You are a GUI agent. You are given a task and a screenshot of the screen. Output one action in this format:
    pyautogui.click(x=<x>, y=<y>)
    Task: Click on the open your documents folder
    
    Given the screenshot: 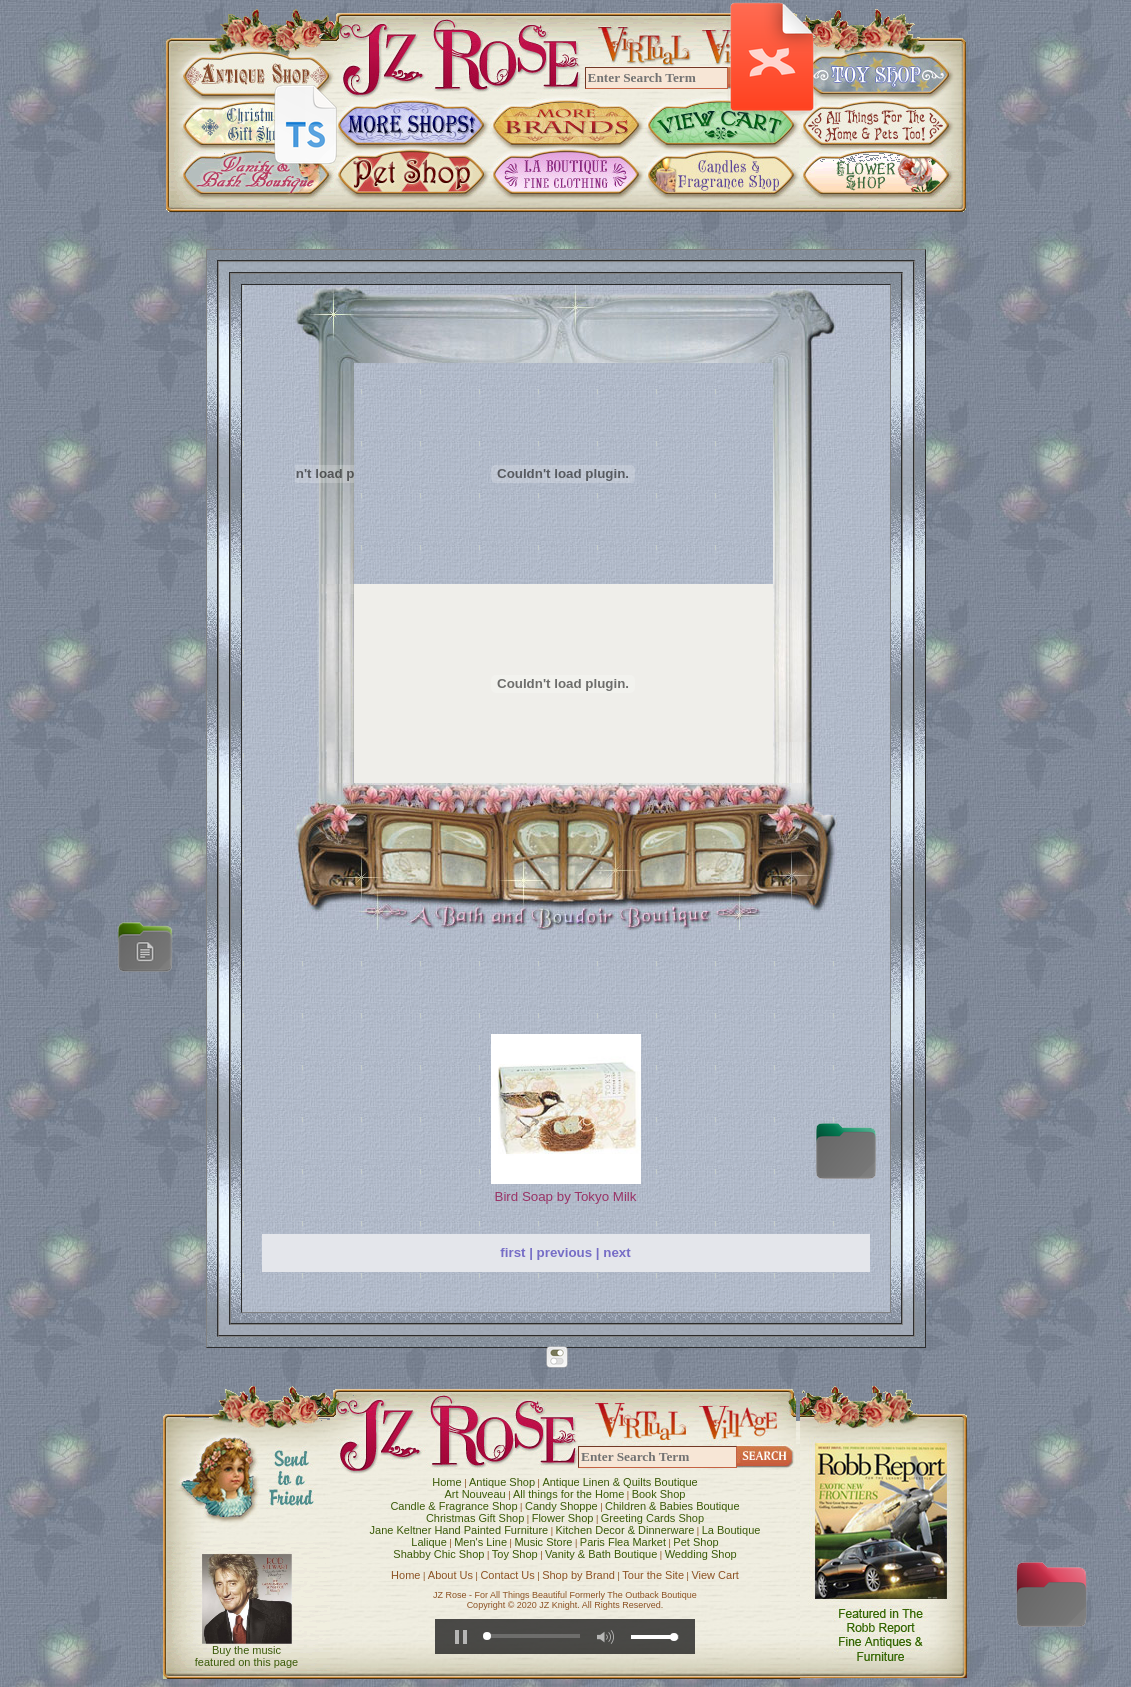 What is the action you would take?
    pyautogui.click(x=145, y=947)
    